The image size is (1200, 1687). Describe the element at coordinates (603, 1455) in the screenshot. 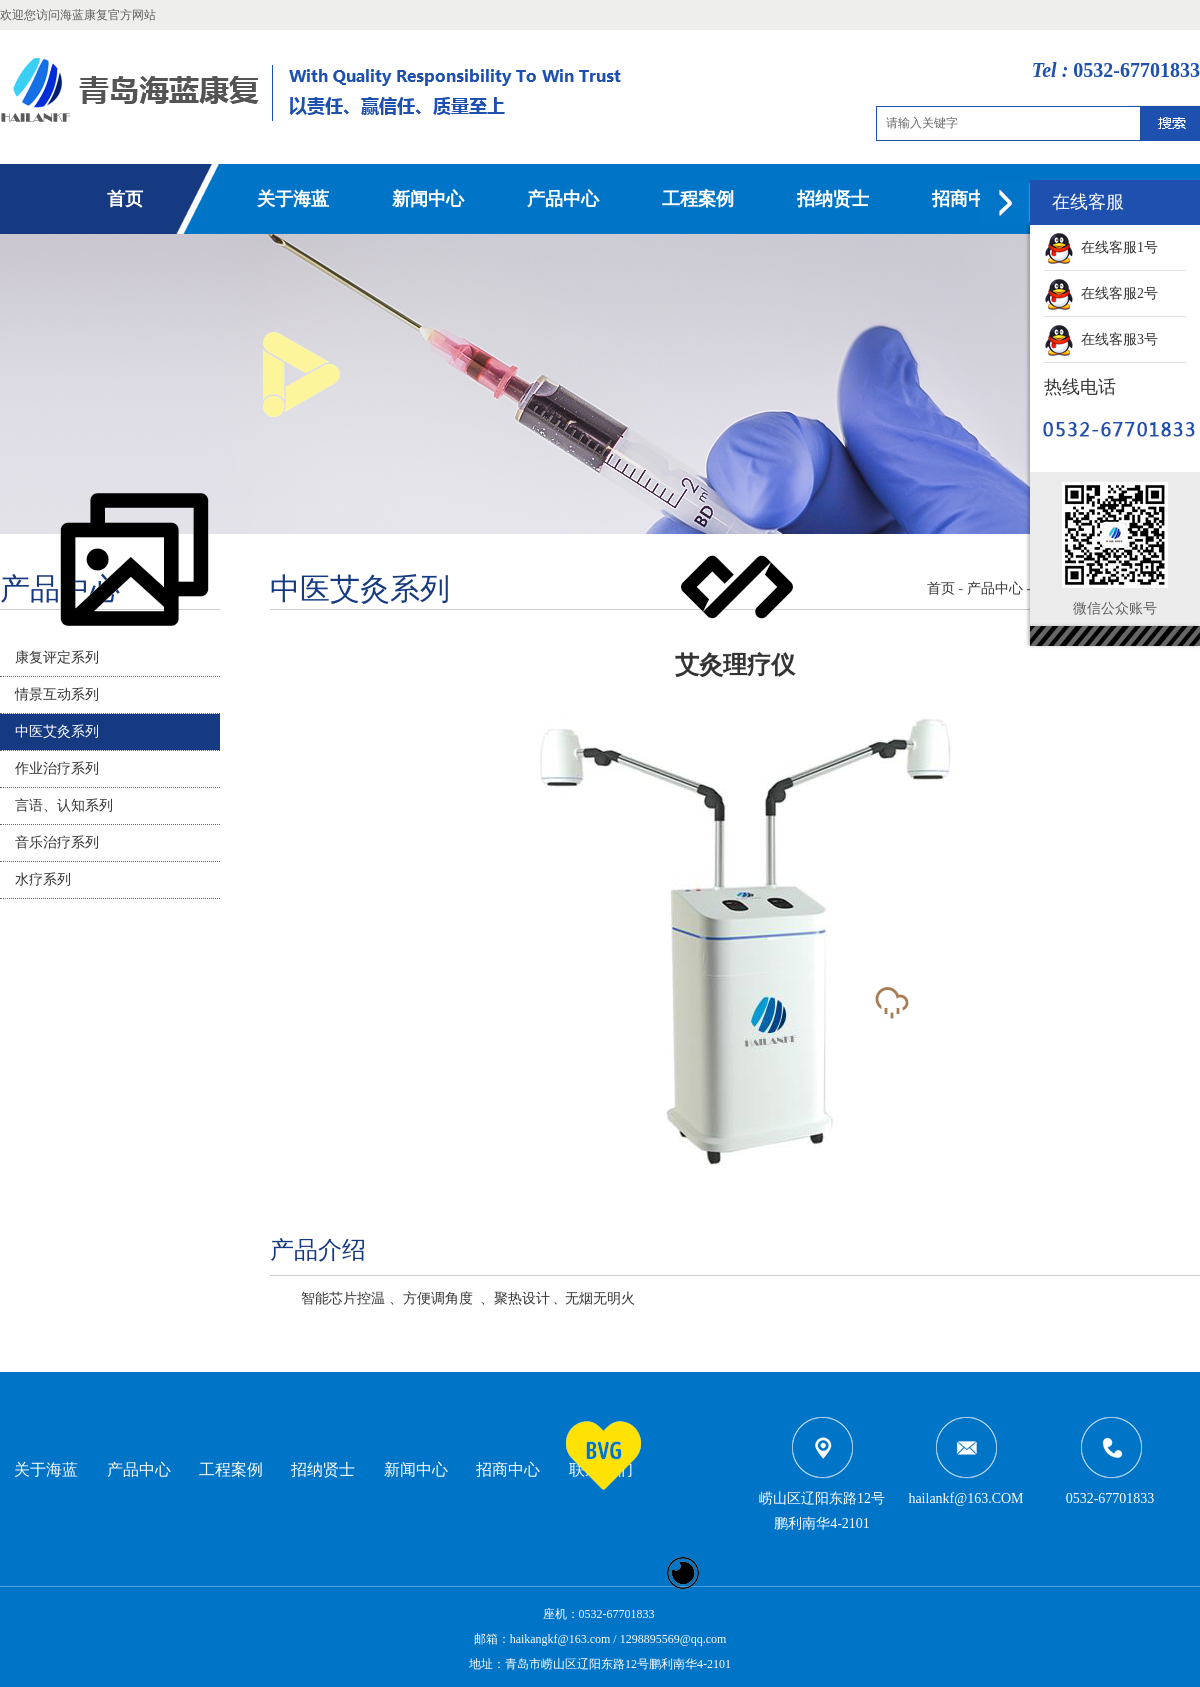

I see `BVG (Berlin public transit) app or service` at that location.